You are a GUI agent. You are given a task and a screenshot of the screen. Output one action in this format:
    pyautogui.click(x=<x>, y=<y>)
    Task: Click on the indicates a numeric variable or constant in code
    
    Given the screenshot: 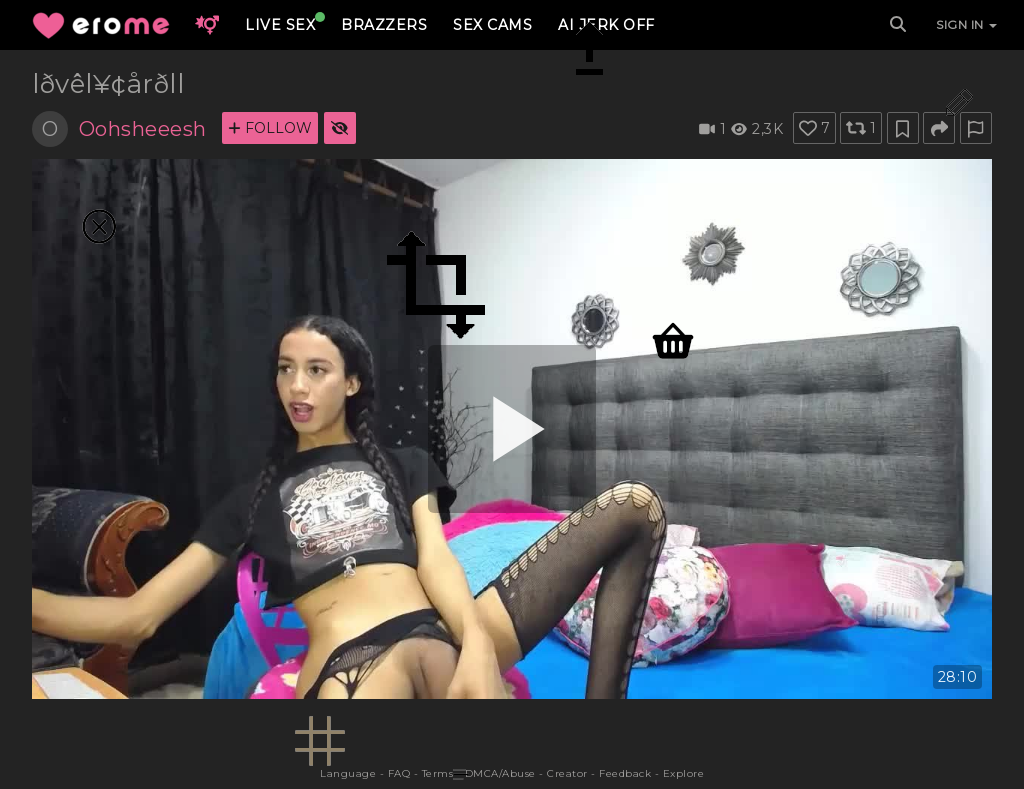 What is the action you would take?
    pyautogui.click(x=320, y=741)
    